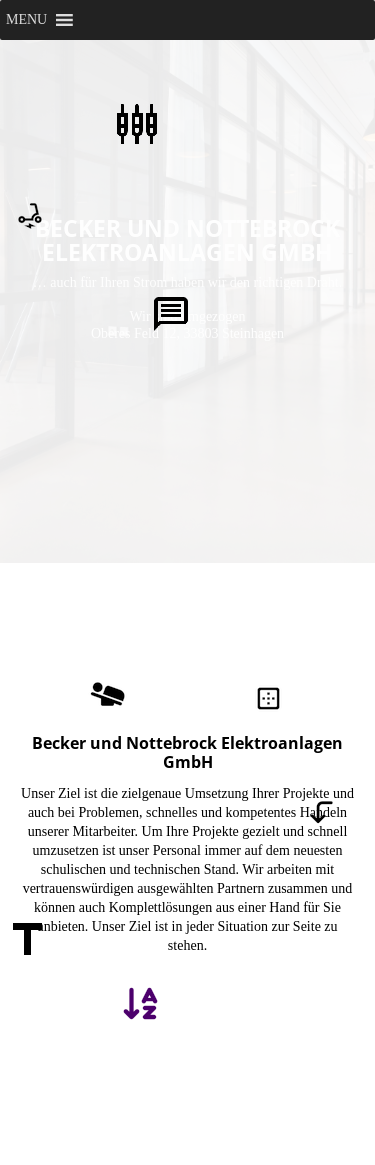 This screenshot has width=375, height=1165. I want to click on indicates a lie-flat or angled seat option on a flight, so click(107, 694).